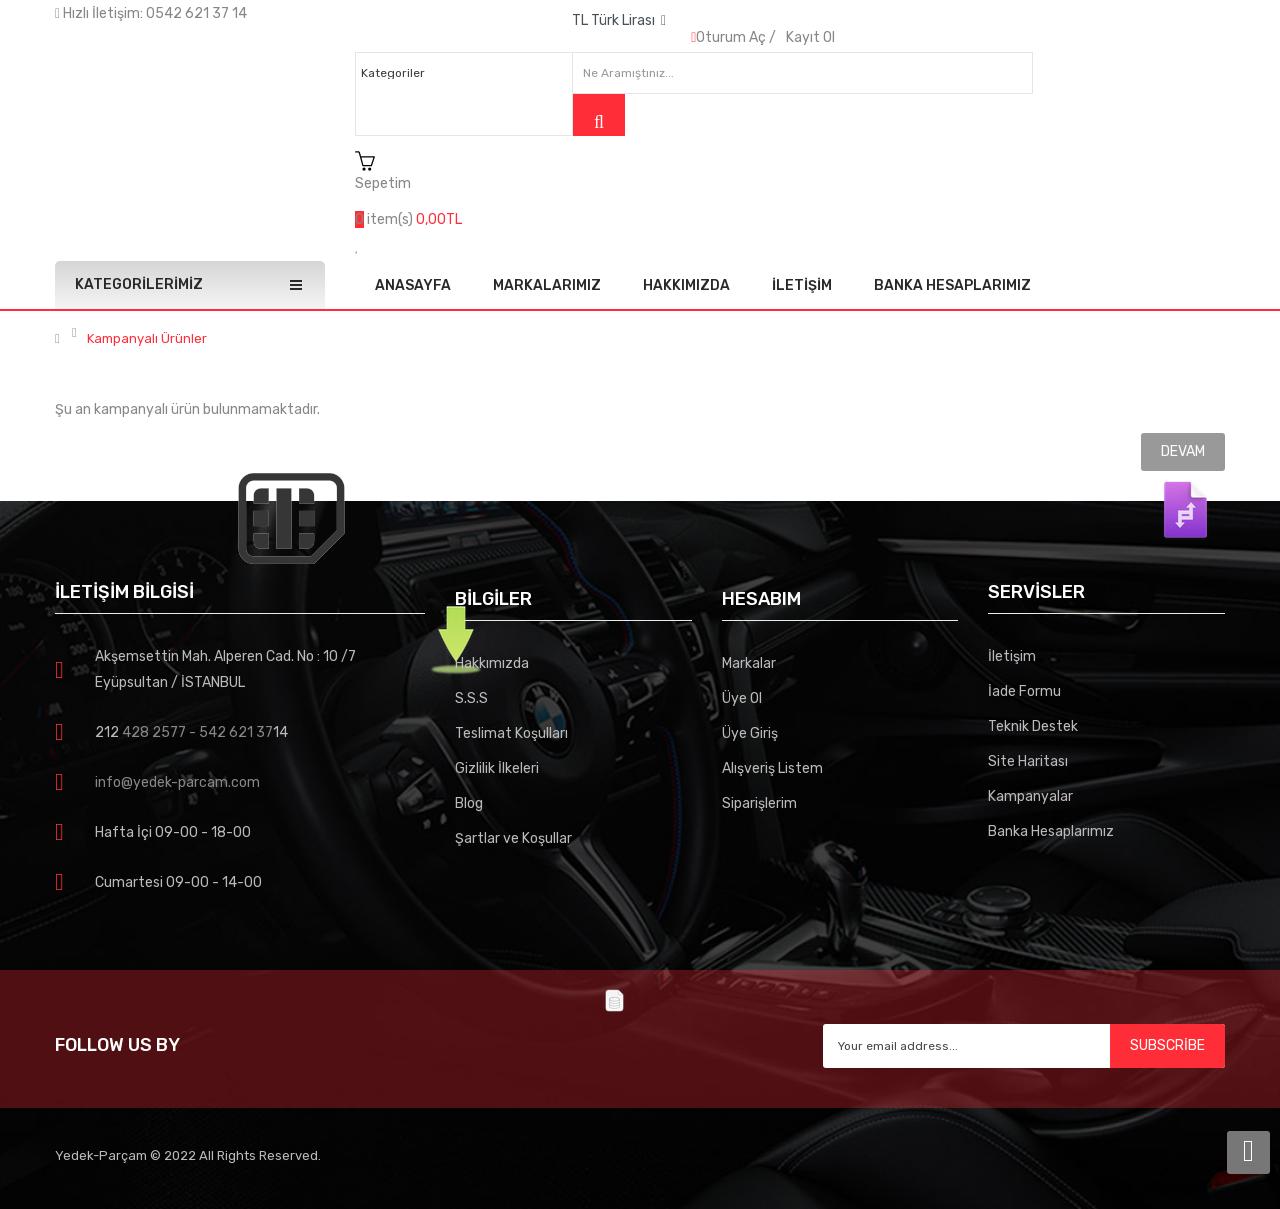  Describe the element at coordinates (614, 1000) in the screenshot. I see `sqlite3 database file` at that location.